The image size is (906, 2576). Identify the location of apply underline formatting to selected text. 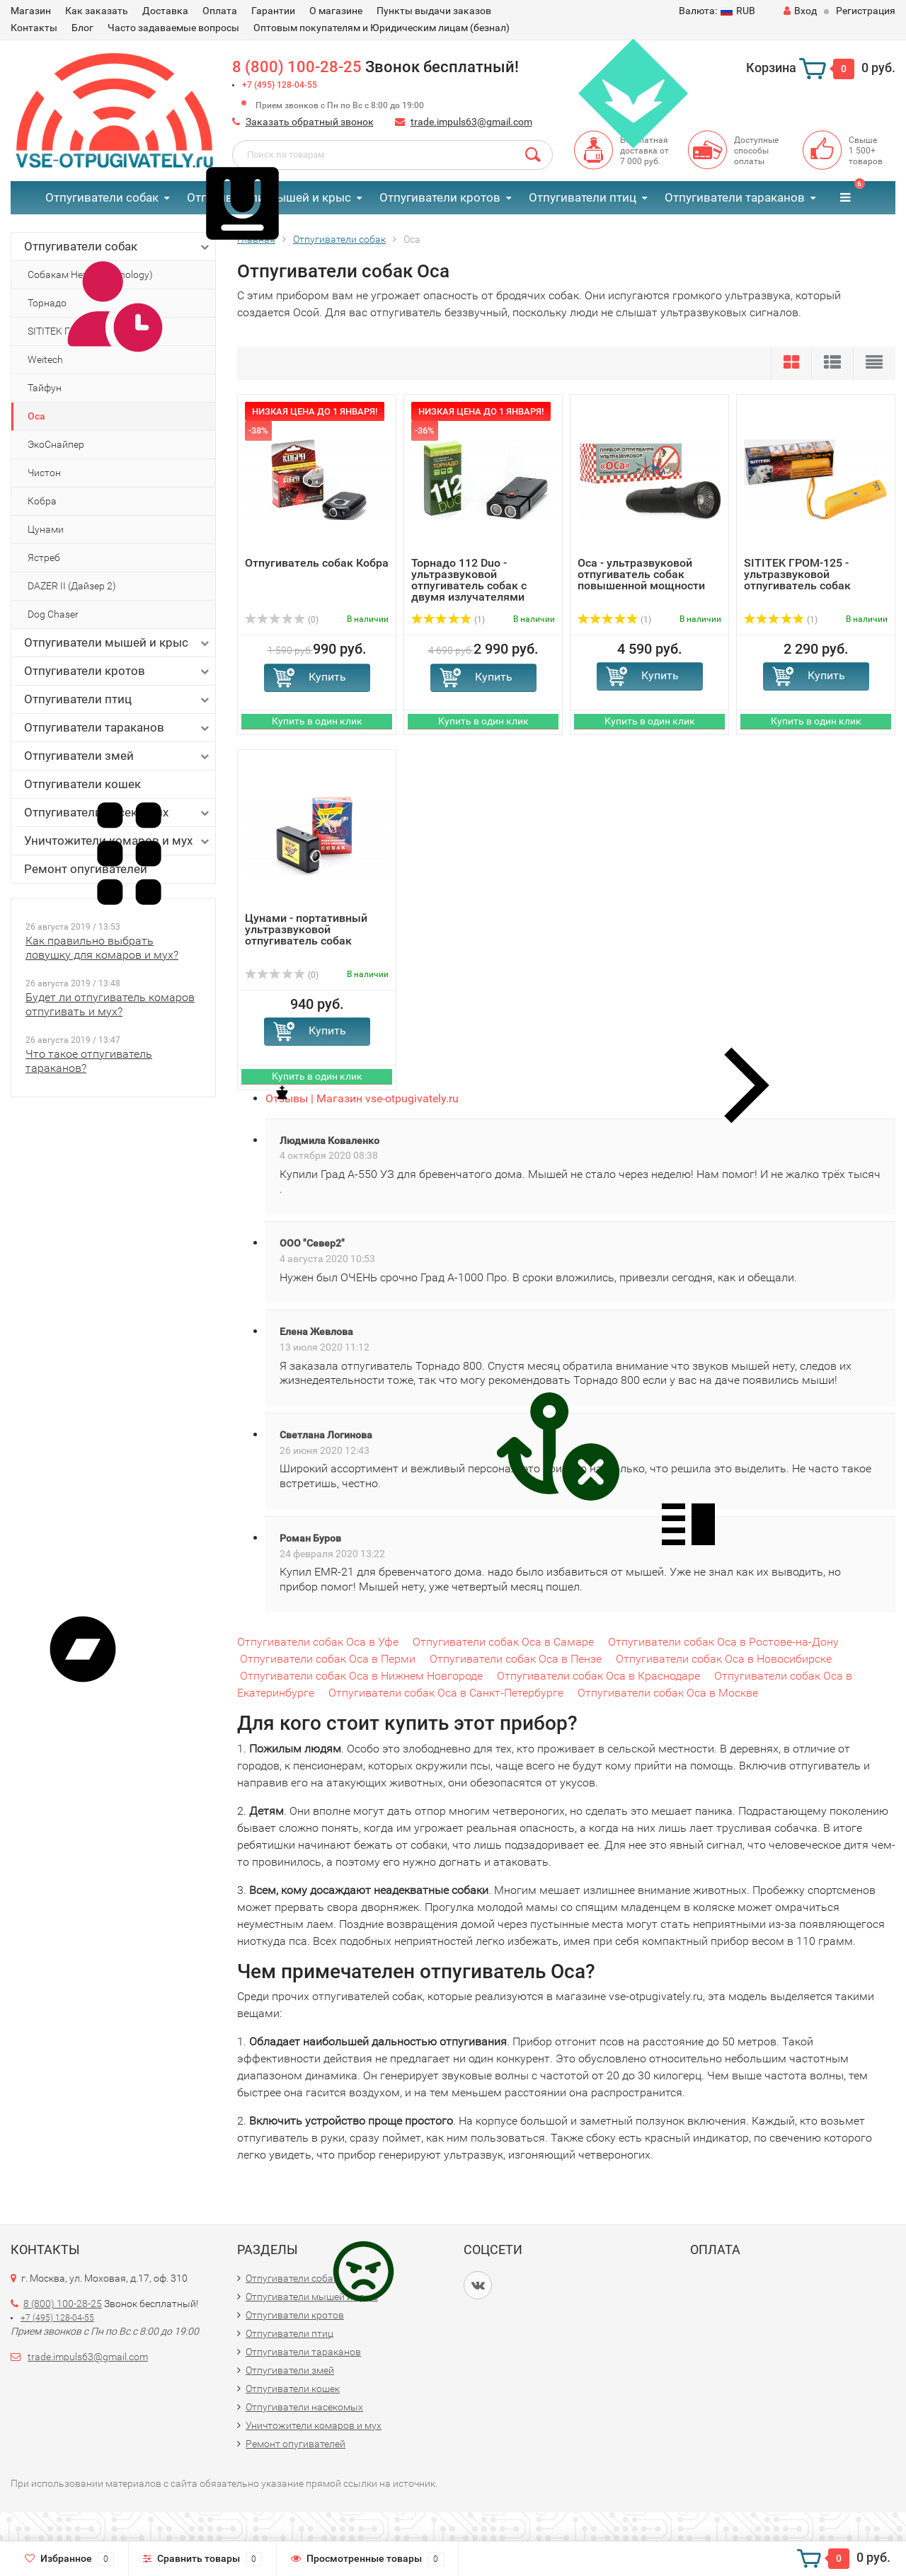
(242, 203).